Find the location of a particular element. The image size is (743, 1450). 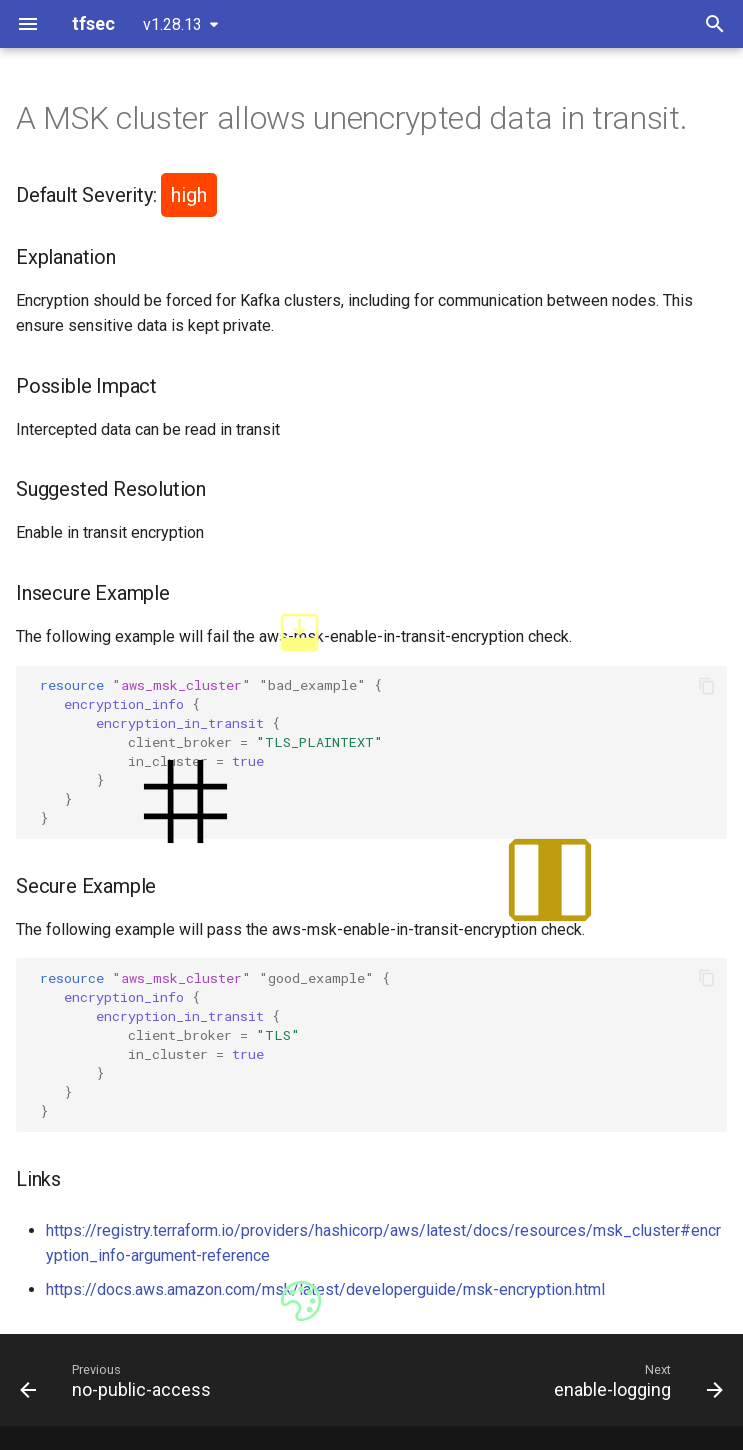

dock panel to bottom of editor is located at coordinates (299, 632).